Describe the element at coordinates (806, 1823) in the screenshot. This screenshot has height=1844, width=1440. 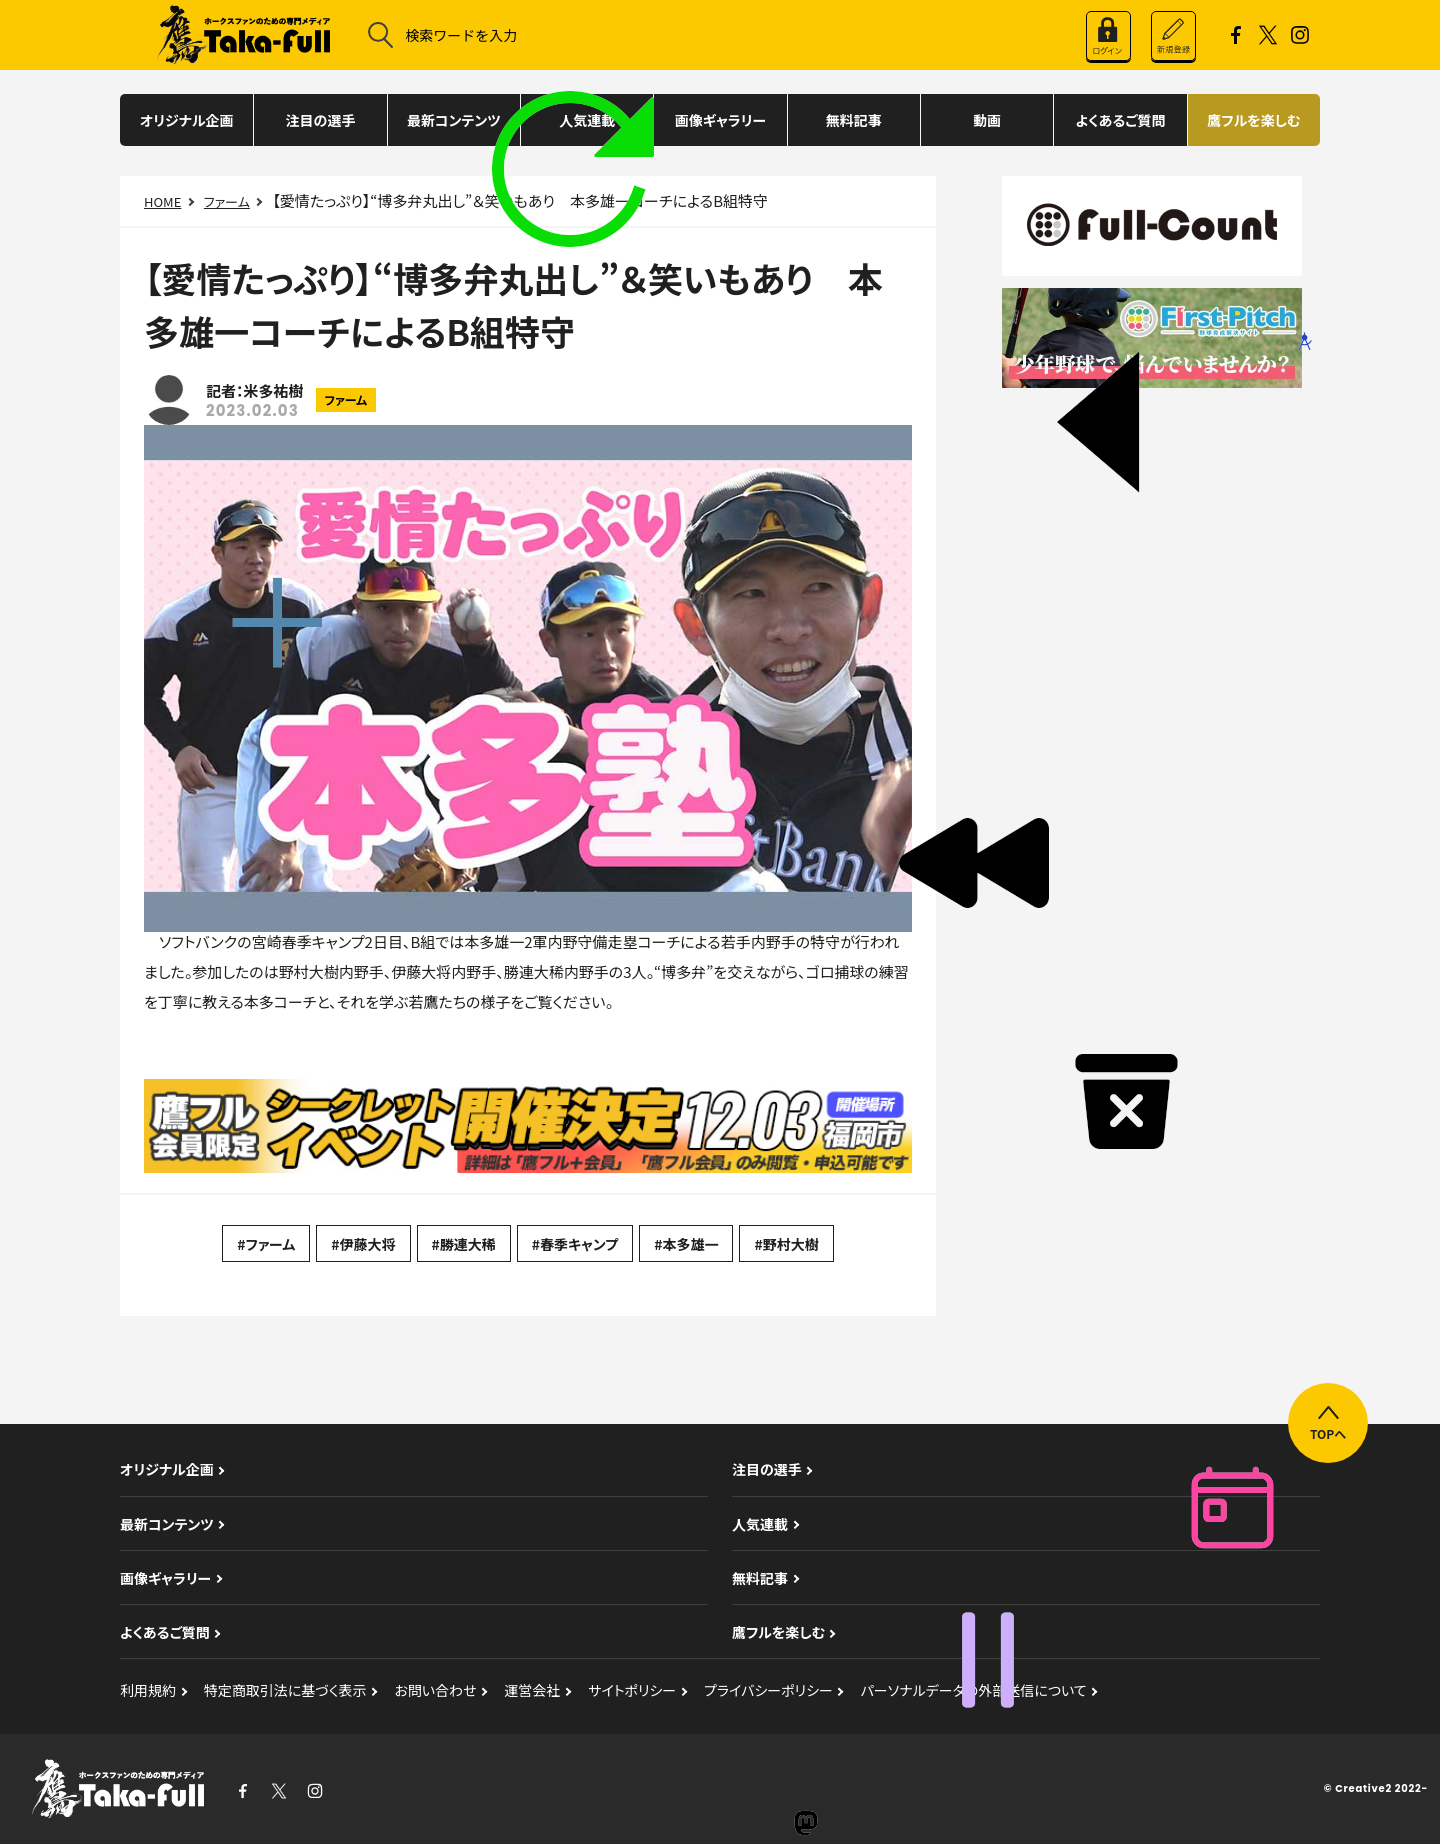
I see `open mastodon app` at that location.